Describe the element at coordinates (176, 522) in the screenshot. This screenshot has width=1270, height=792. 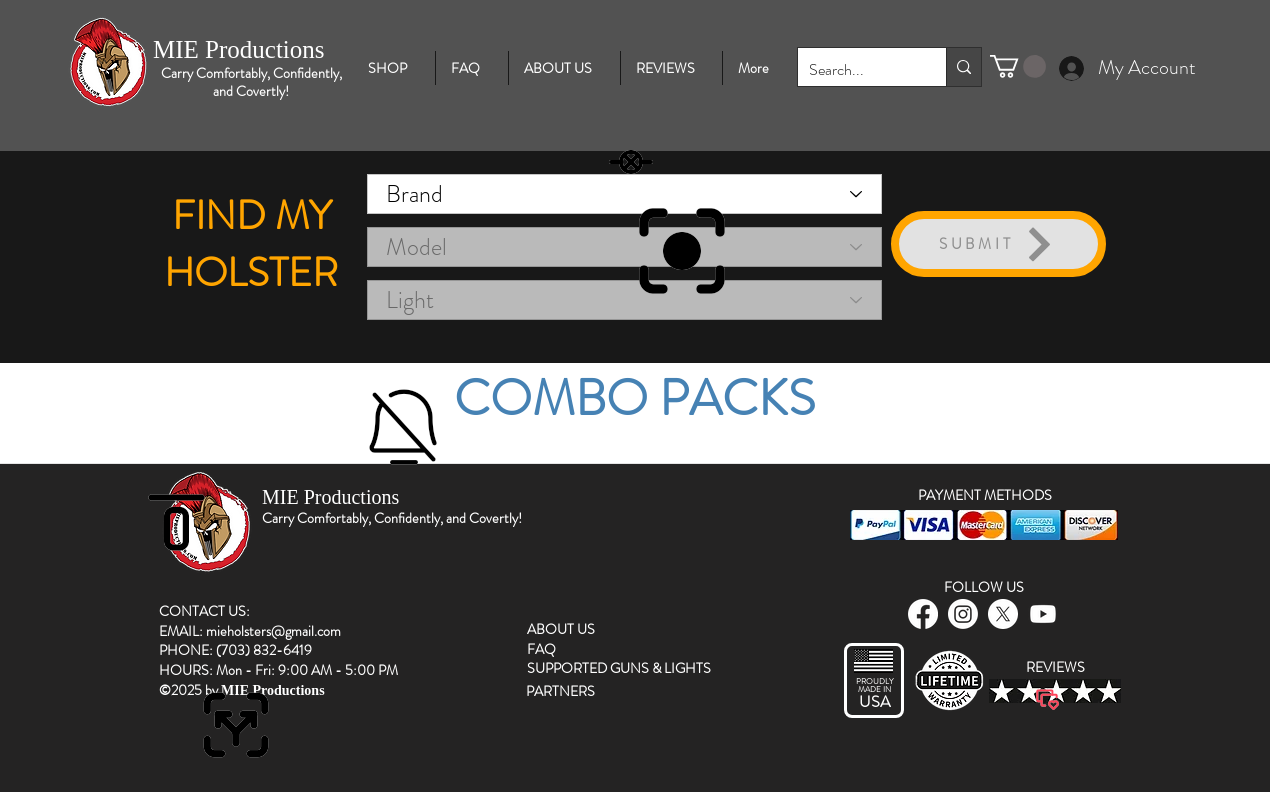
I see `align selected elements to top` at that location.